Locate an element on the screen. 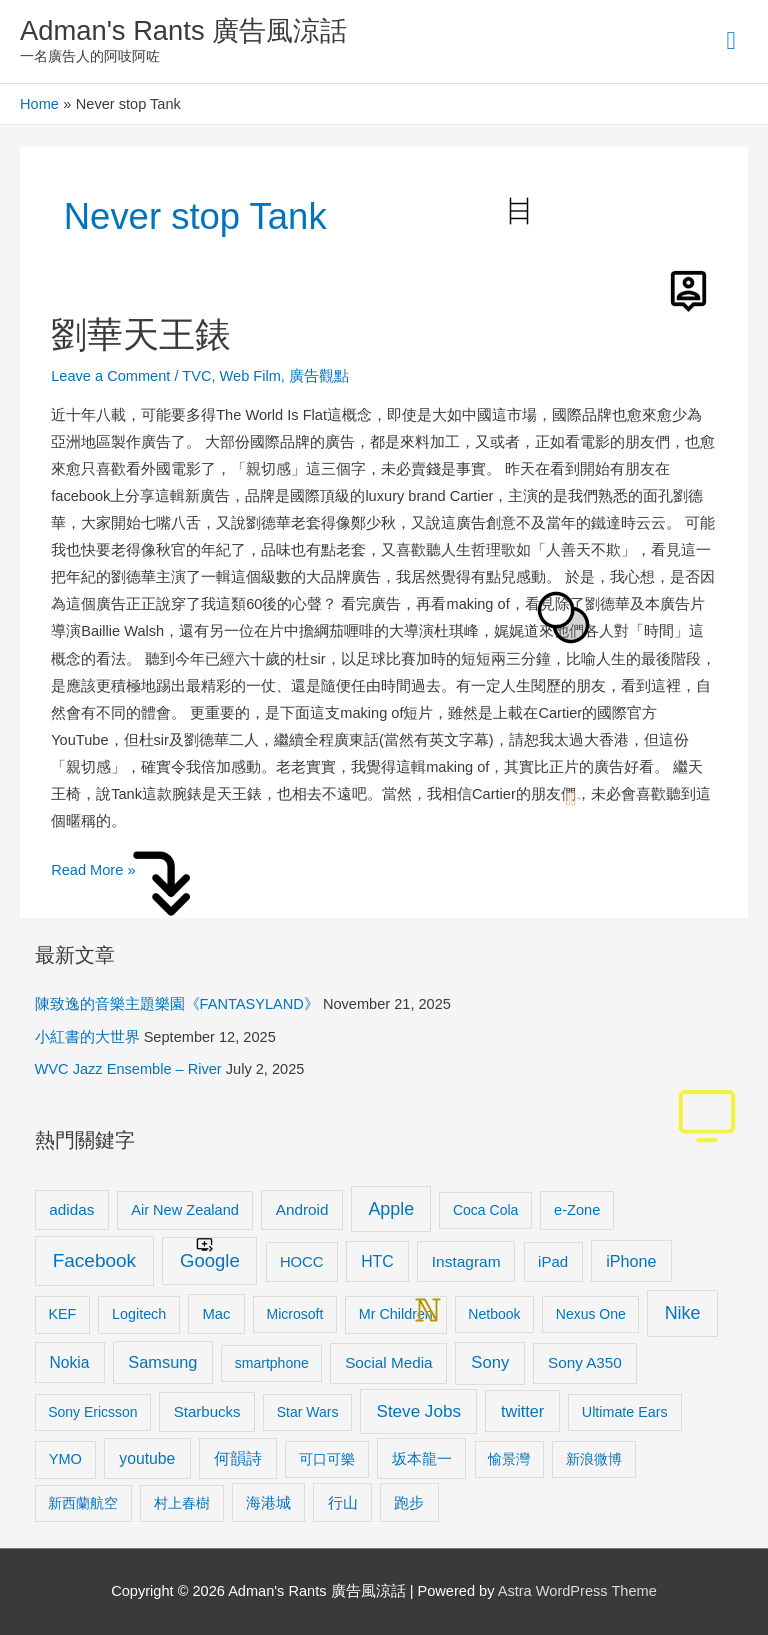 This screenshot has height=1635, width=768. add a new column to the right is located at coordinates (572, 798).